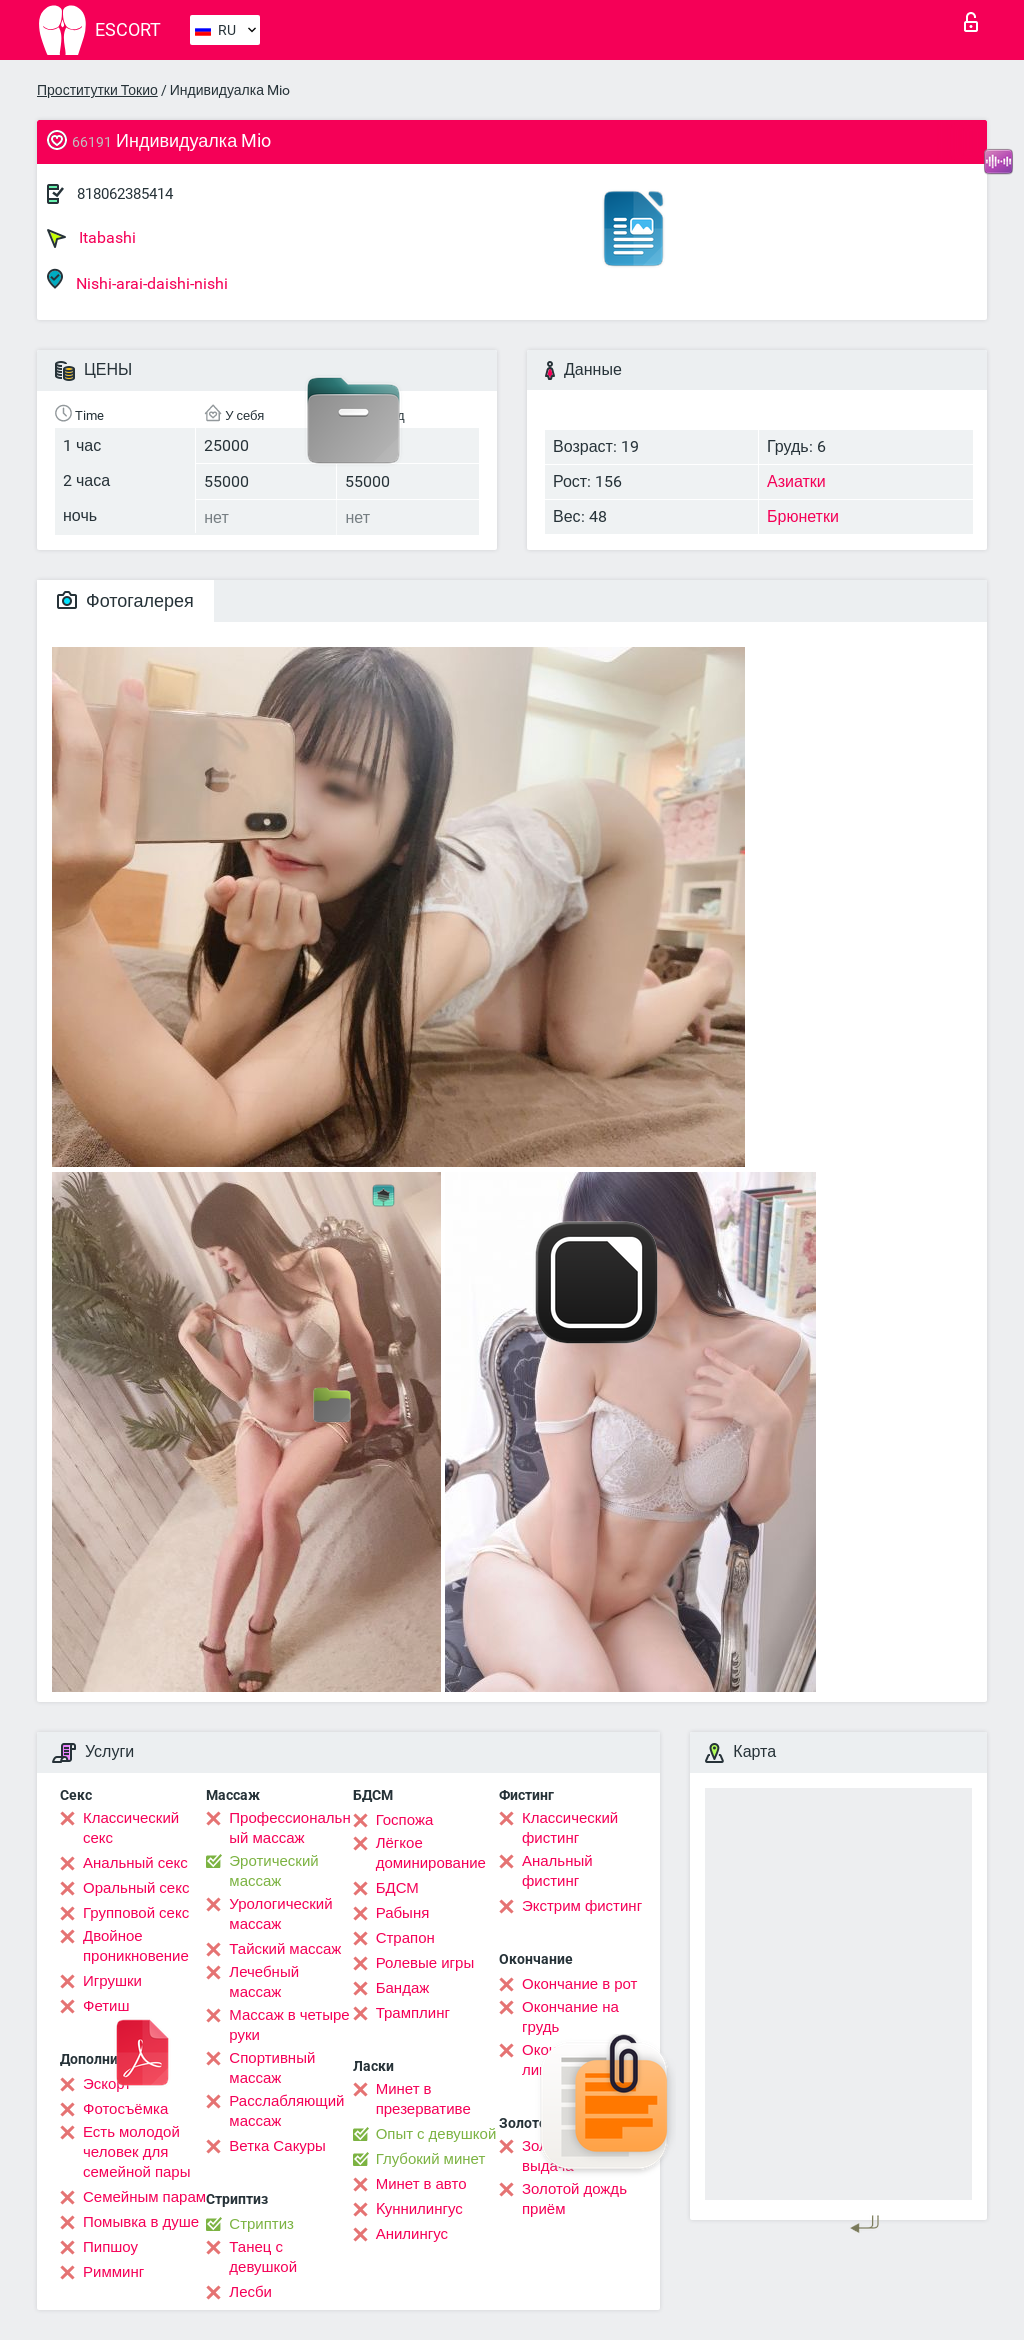 This screenshot has height=2340, width=1024. What do you see at coordinates (353, 420) in the screenshot?
I see `open the file manager app` at bounding box center [353, 420].